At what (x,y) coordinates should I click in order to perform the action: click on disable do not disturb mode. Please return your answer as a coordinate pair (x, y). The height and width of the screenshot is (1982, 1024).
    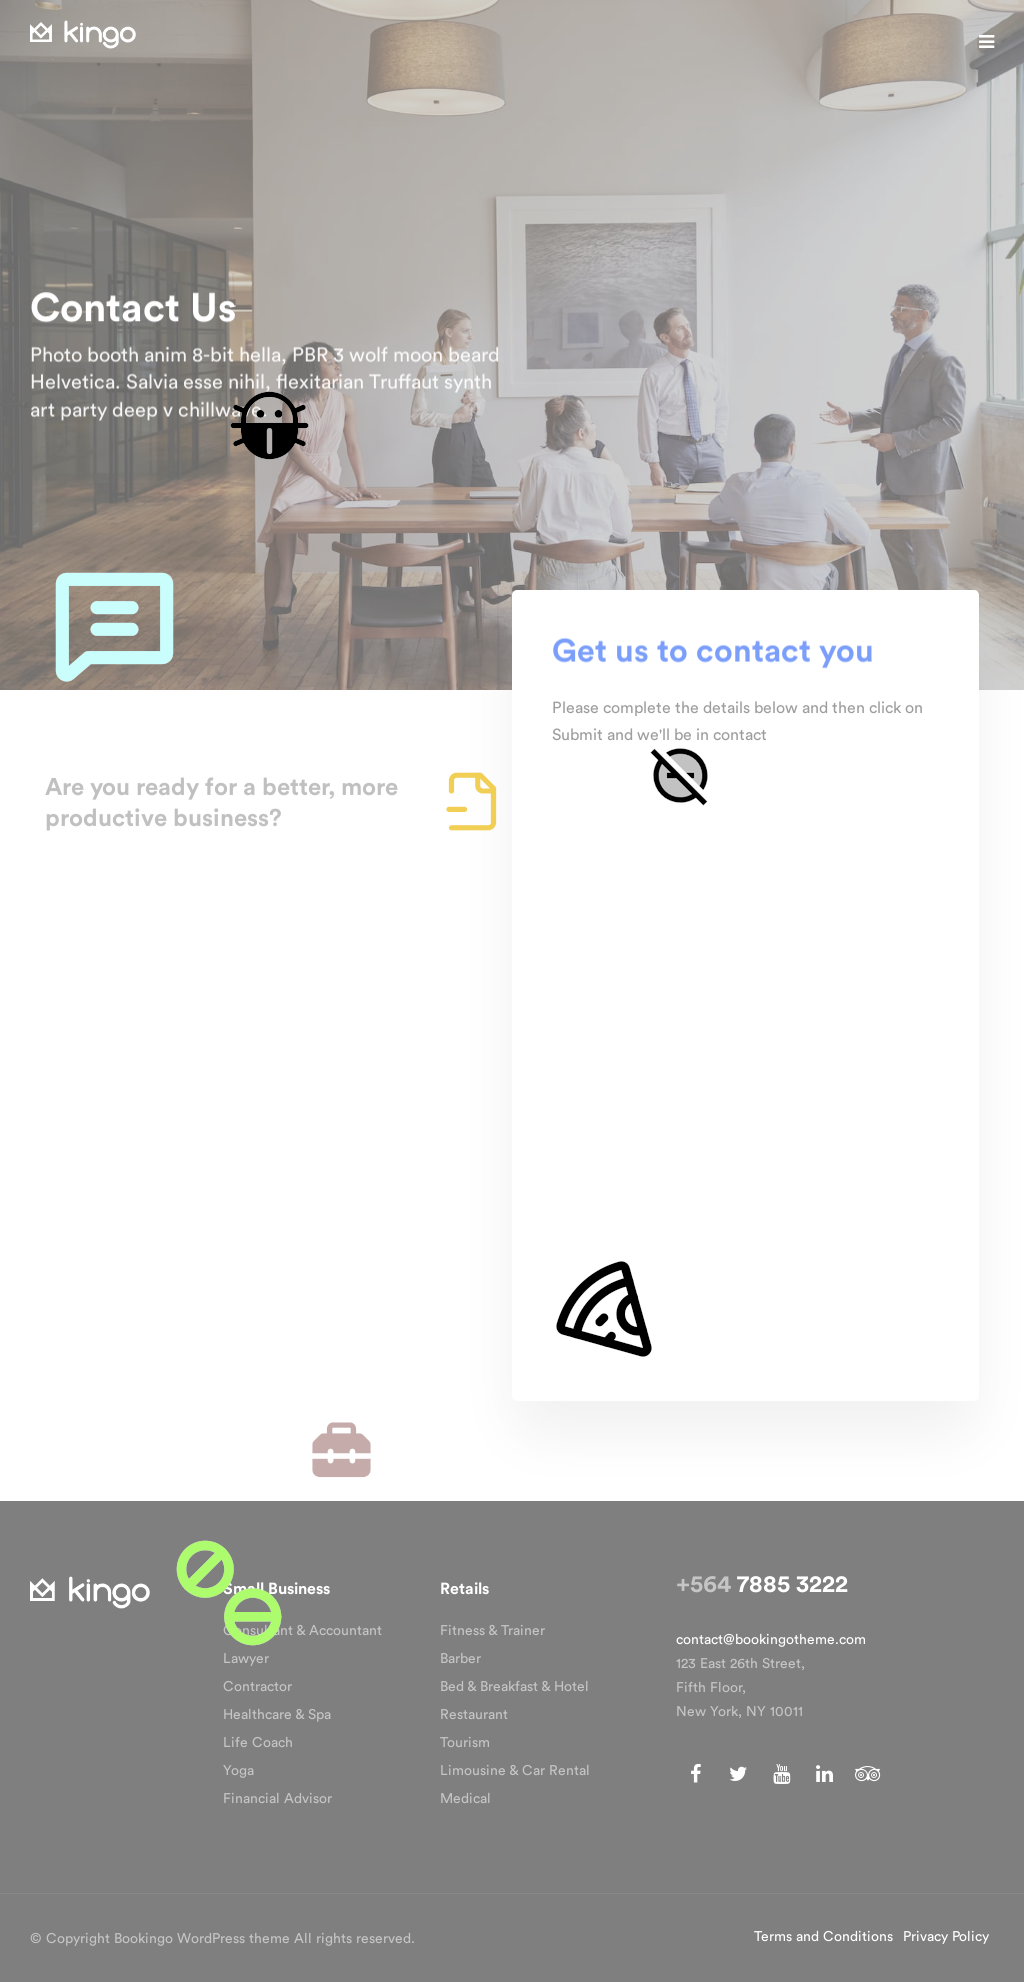
    Looking at the image, I should click on (680, 775).